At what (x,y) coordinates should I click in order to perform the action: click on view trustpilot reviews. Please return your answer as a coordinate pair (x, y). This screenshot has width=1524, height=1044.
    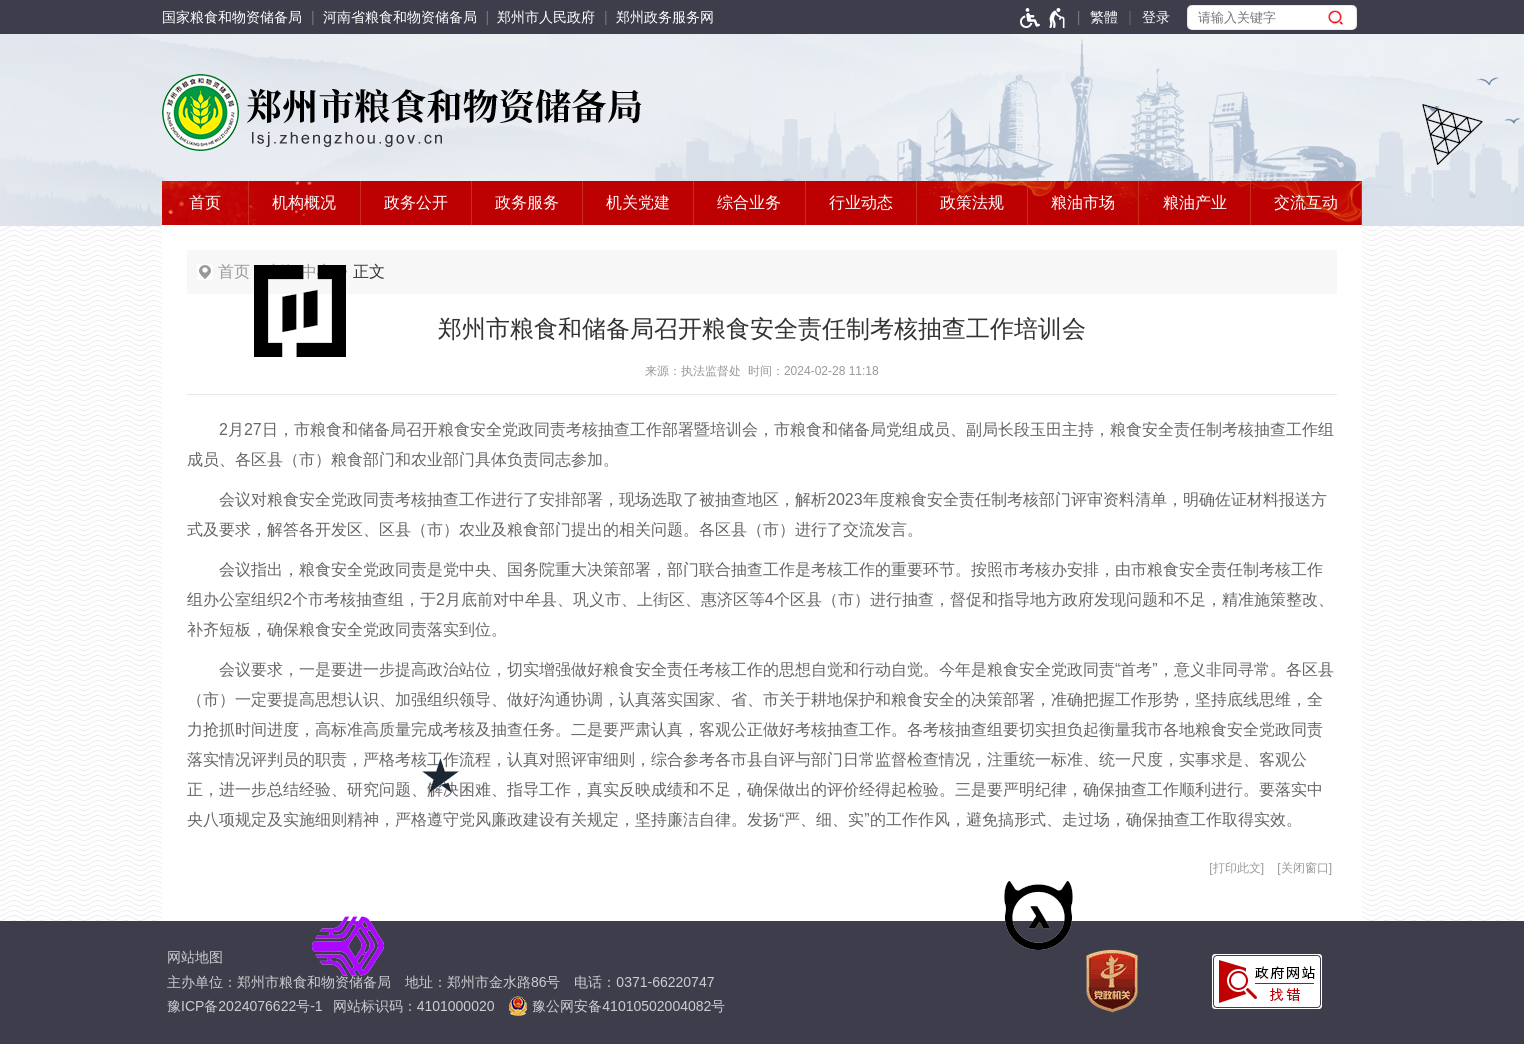
    Looking at the image, I should click on (440, 775).